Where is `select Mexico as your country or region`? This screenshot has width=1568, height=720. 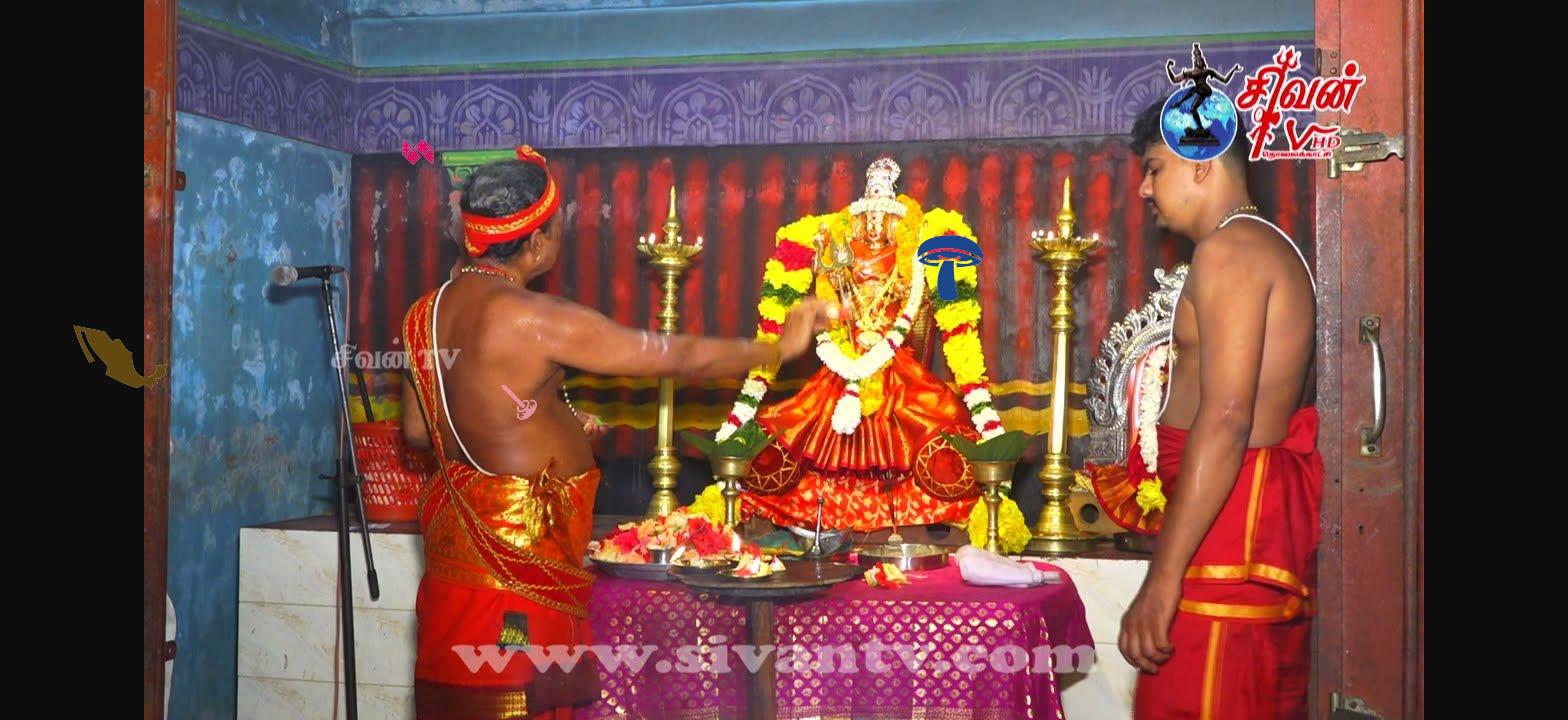 select Mexico as your country or region is located at coordinates (120, 357).